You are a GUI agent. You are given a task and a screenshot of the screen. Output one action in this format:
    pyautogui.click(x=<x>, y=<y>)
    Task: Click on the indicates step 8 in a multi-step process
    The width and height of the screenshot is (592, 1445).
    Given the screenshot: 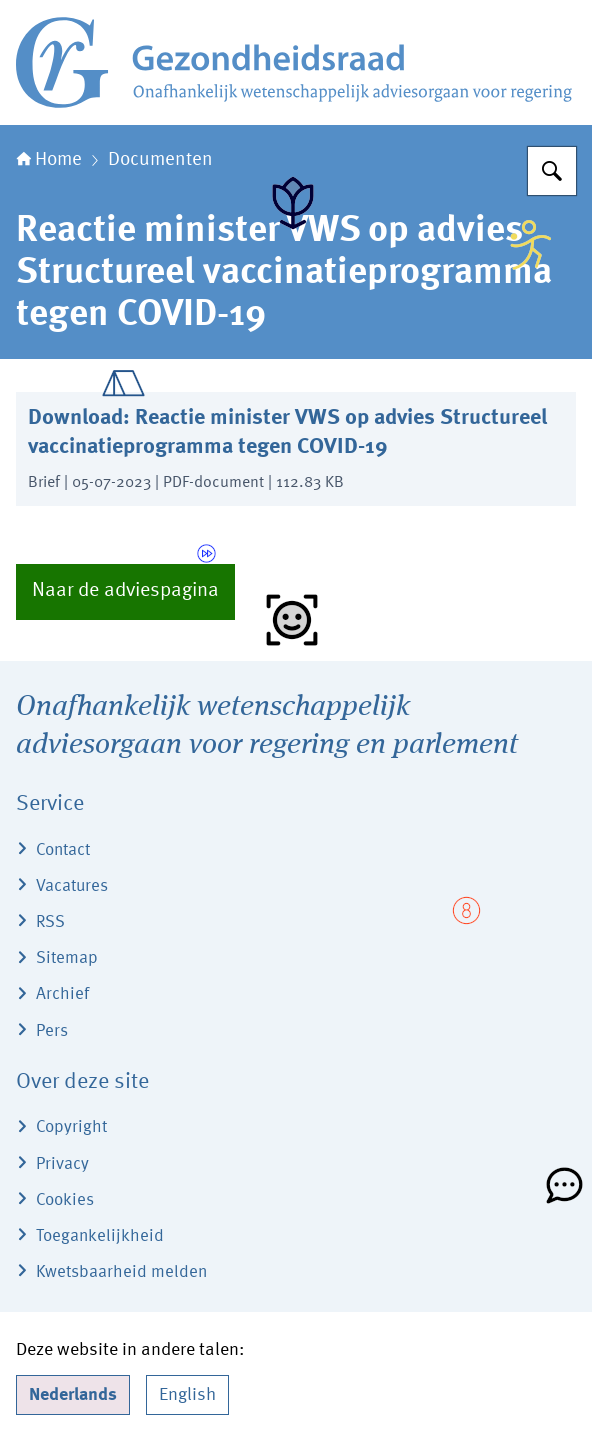 What is the action you would take?
    pyautogui.click(x=466, y=910)
    